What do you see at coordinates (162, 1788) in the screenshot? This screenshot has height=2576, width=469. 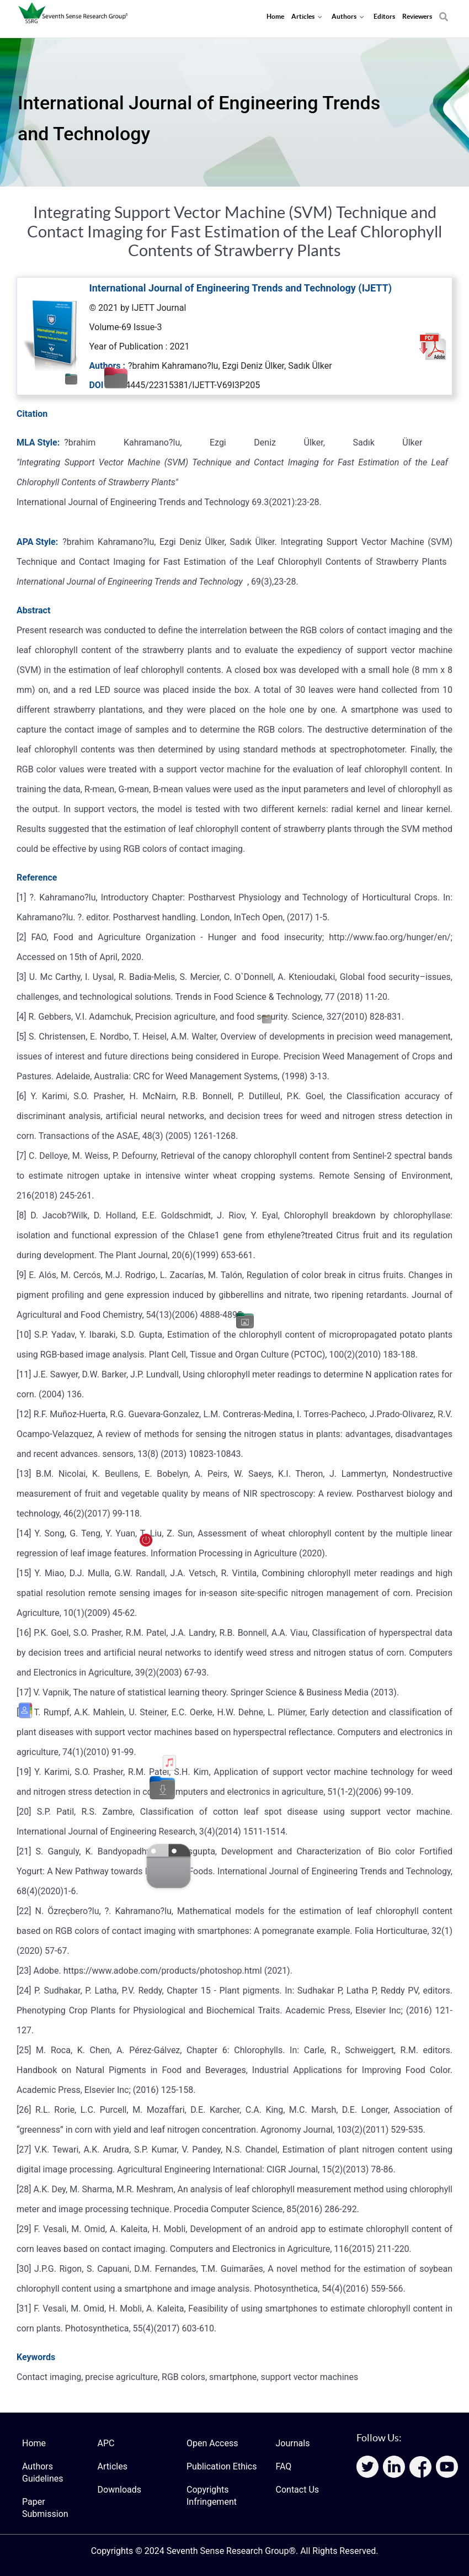 I see `open your downloads folder` at bounding box center [162, 1788].